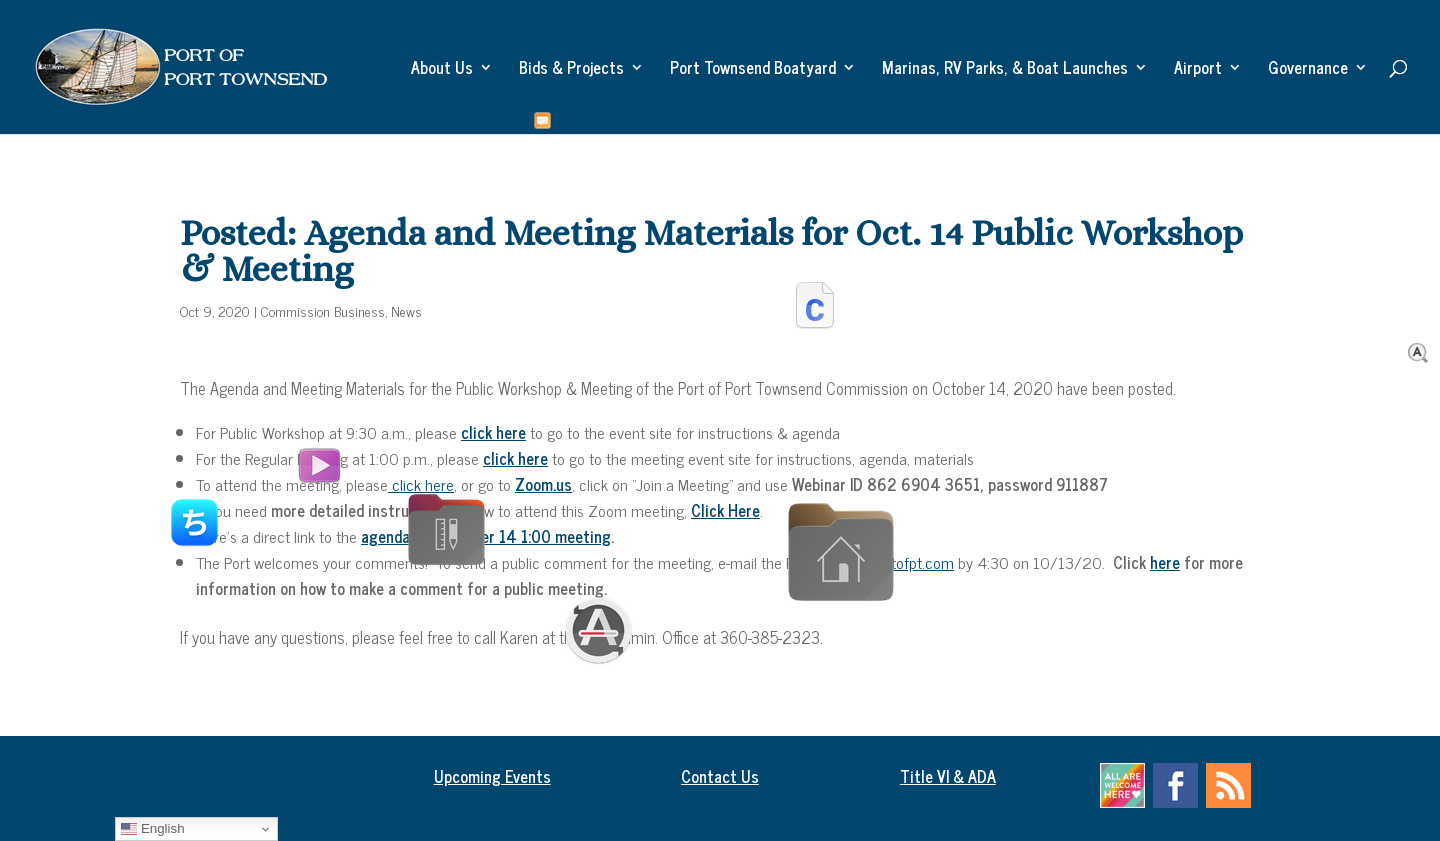  What do you see at coordinates (542, 120) in the screenshot?
I see `open instant messaging app` at bounding box center [542, 120].